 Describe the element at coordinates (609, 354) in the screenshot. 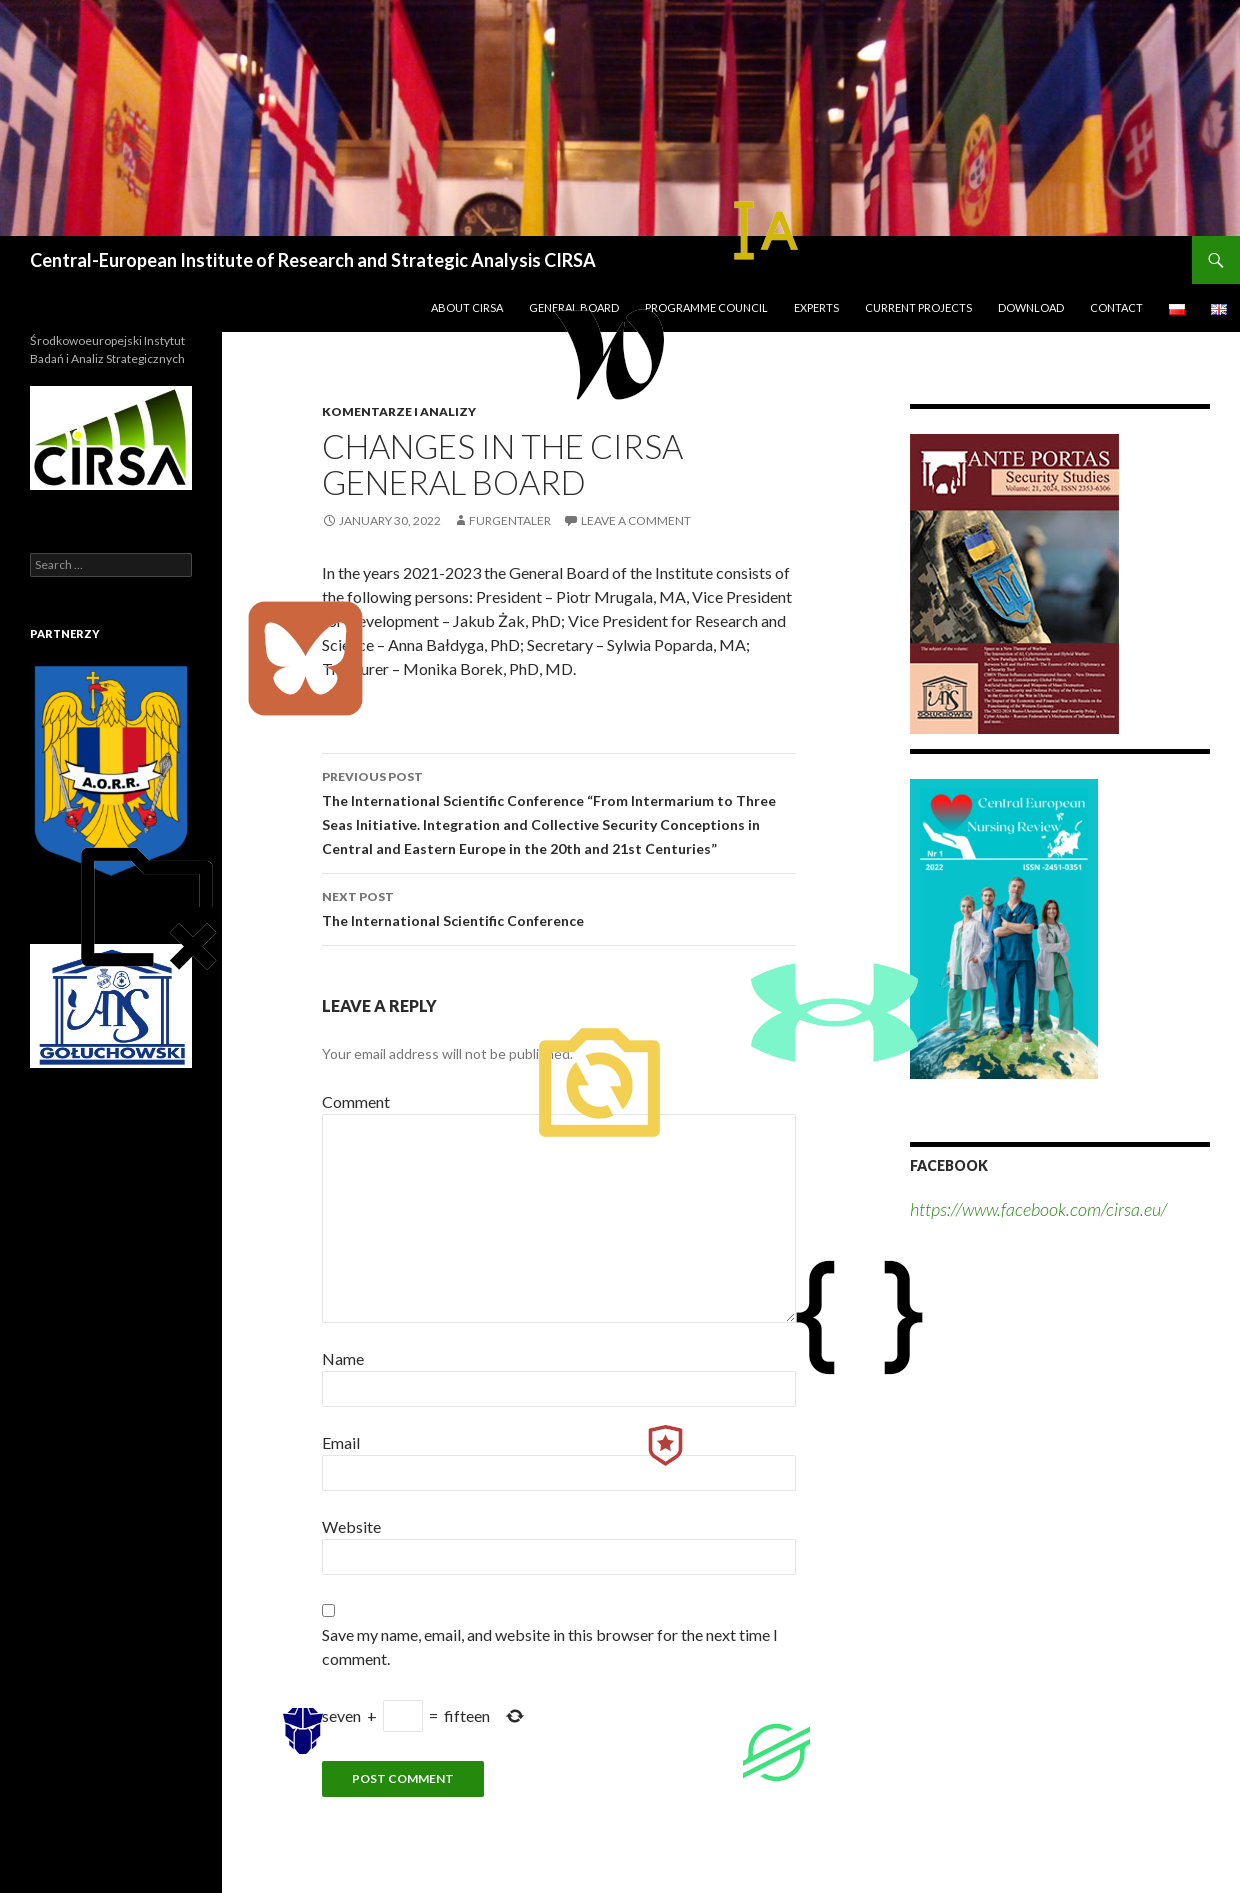

I see `visit welcome to the jungle job platform` at that location.